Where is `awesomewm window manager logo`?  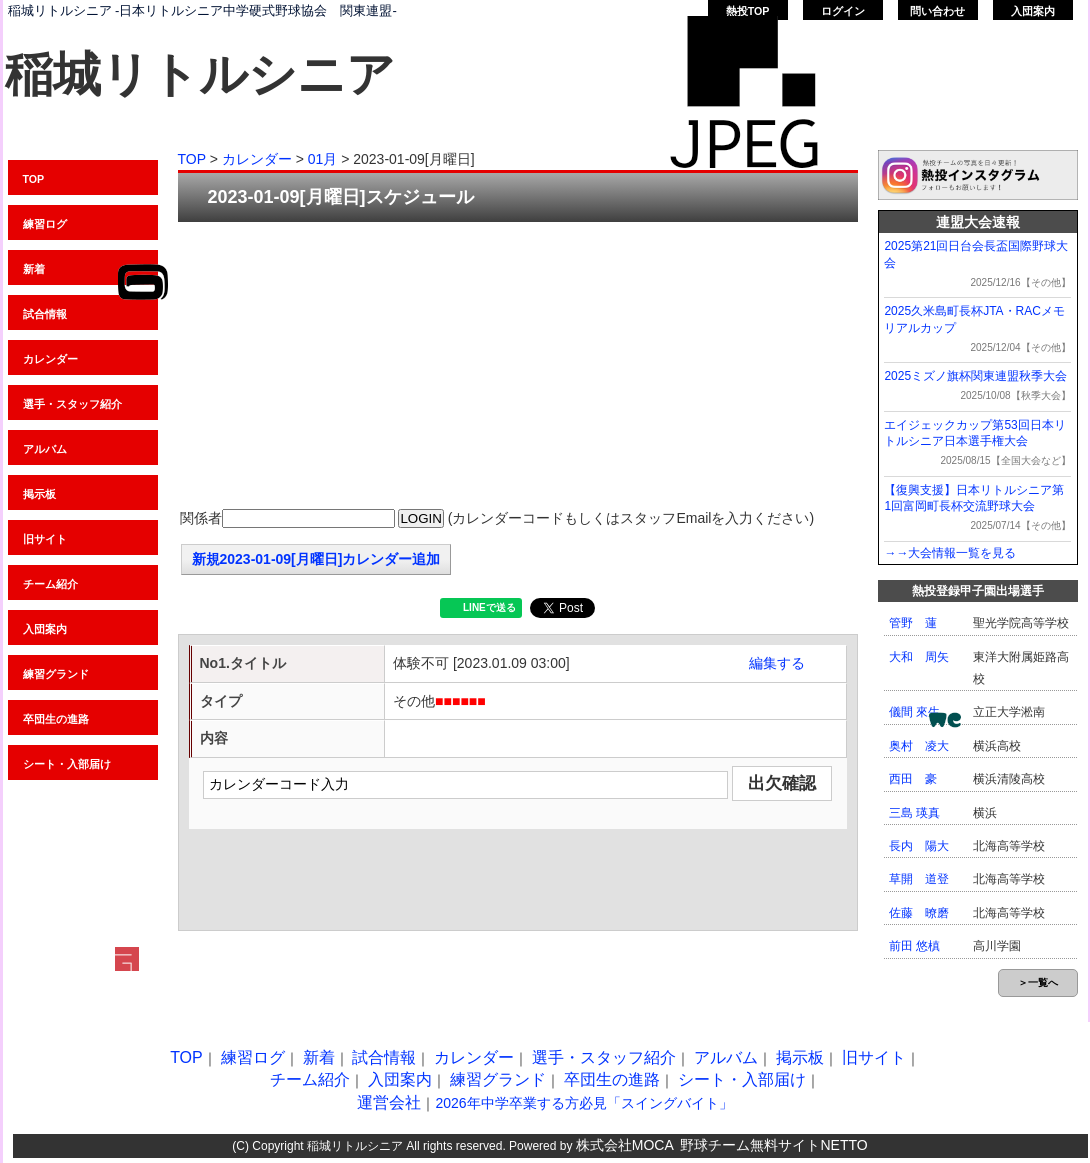 awesomewm window manager logo is located at coordinates (127, 959).